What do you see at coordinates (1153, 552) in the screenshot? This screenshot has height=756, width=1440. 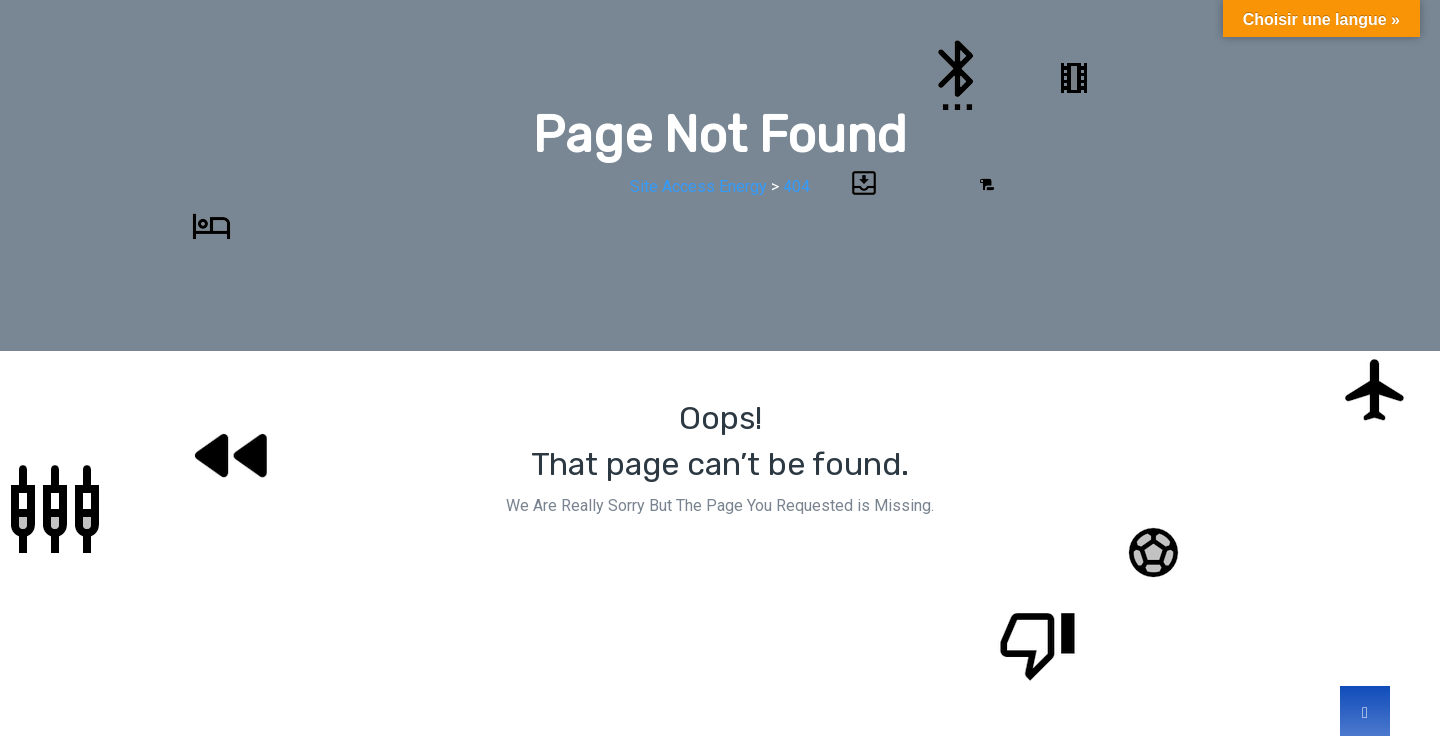 I see `access soccer or football content` at bounding box center [1153, 552].